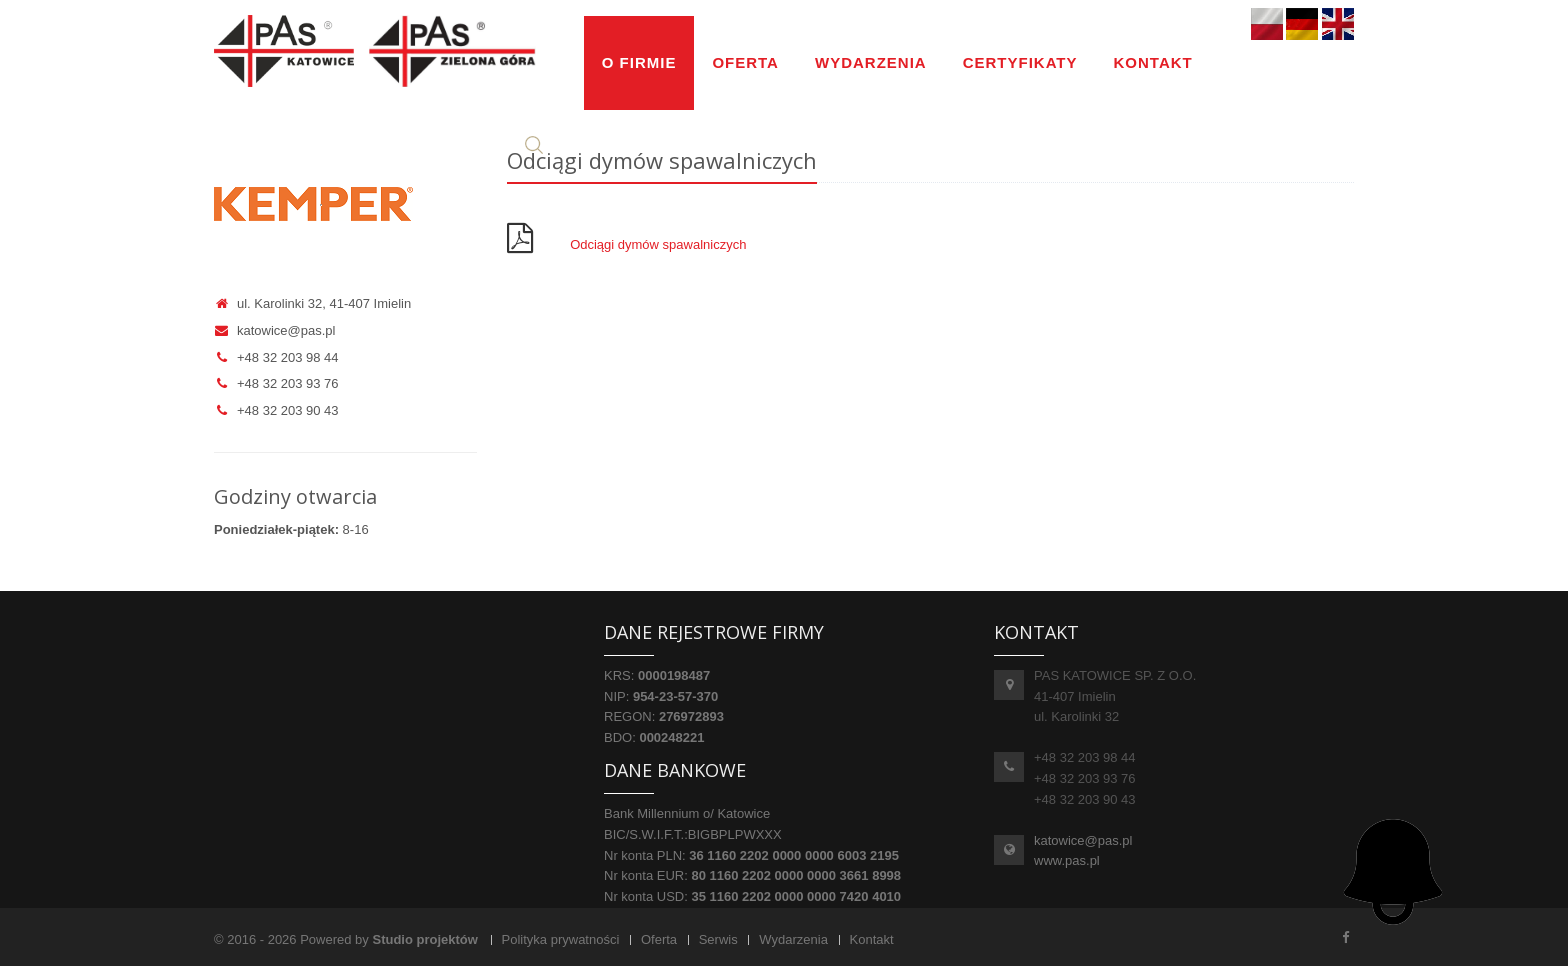  I want to click on view notifications, so click(1393, 872).